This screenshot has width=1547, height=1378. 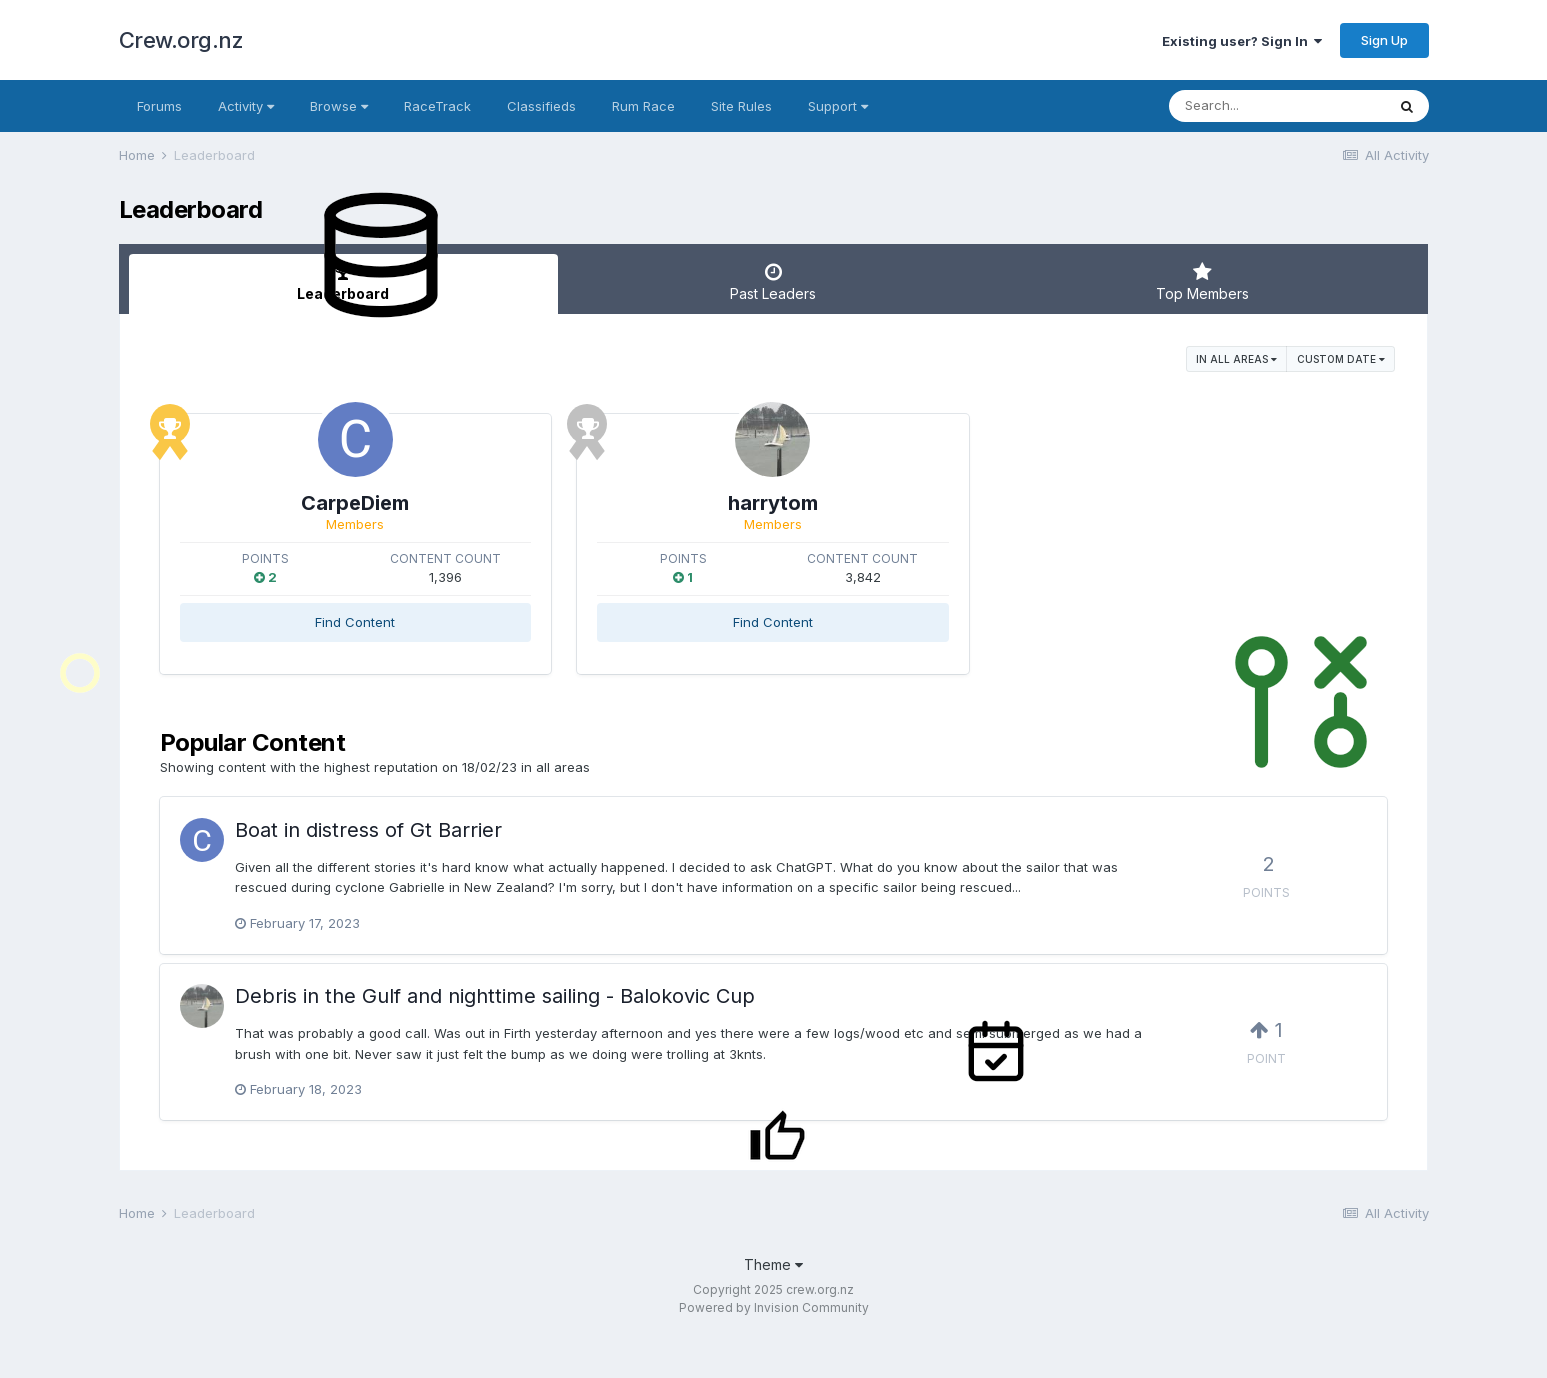 What do you see at coordinates (381, 255) in the screenshot?
I see `access database management` at bounding box center [381, 255].